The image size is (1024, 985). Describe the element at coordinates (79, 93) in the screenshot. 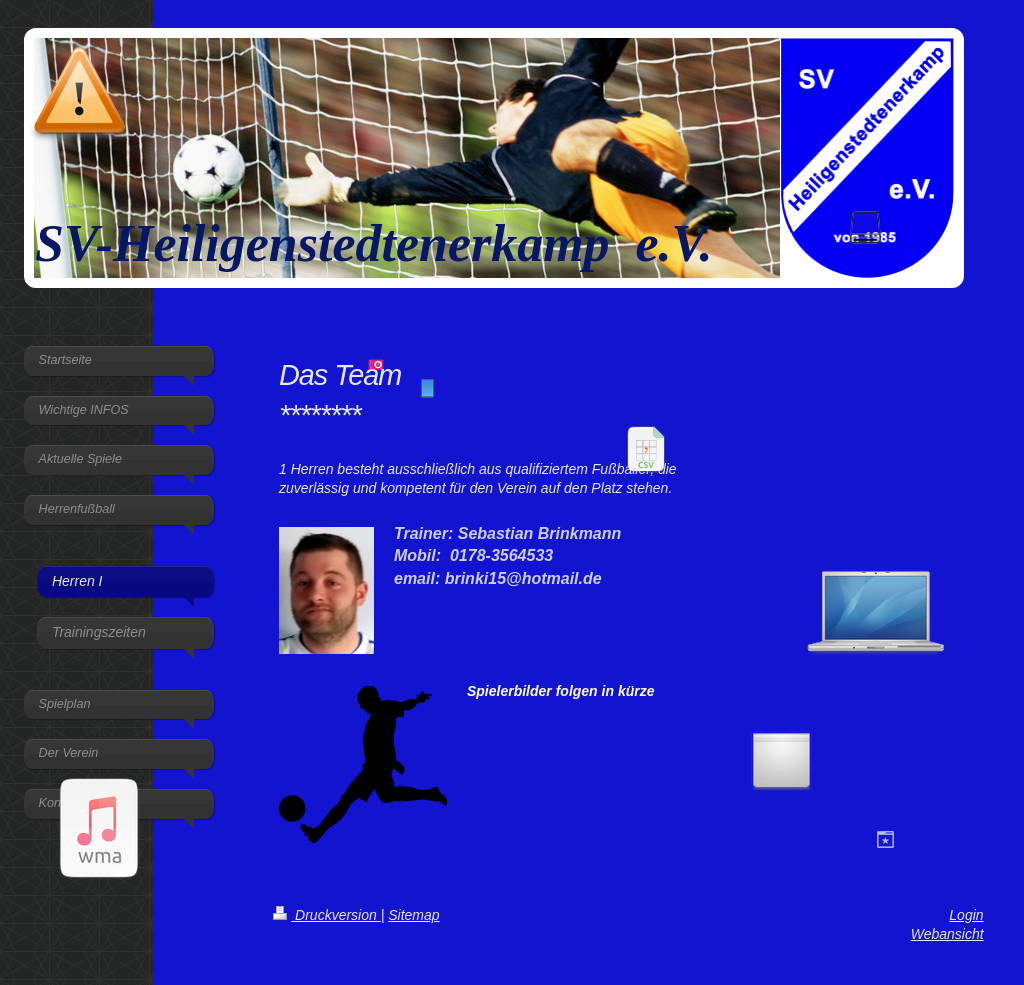

I see `indicates a warning or caution state` at that location.